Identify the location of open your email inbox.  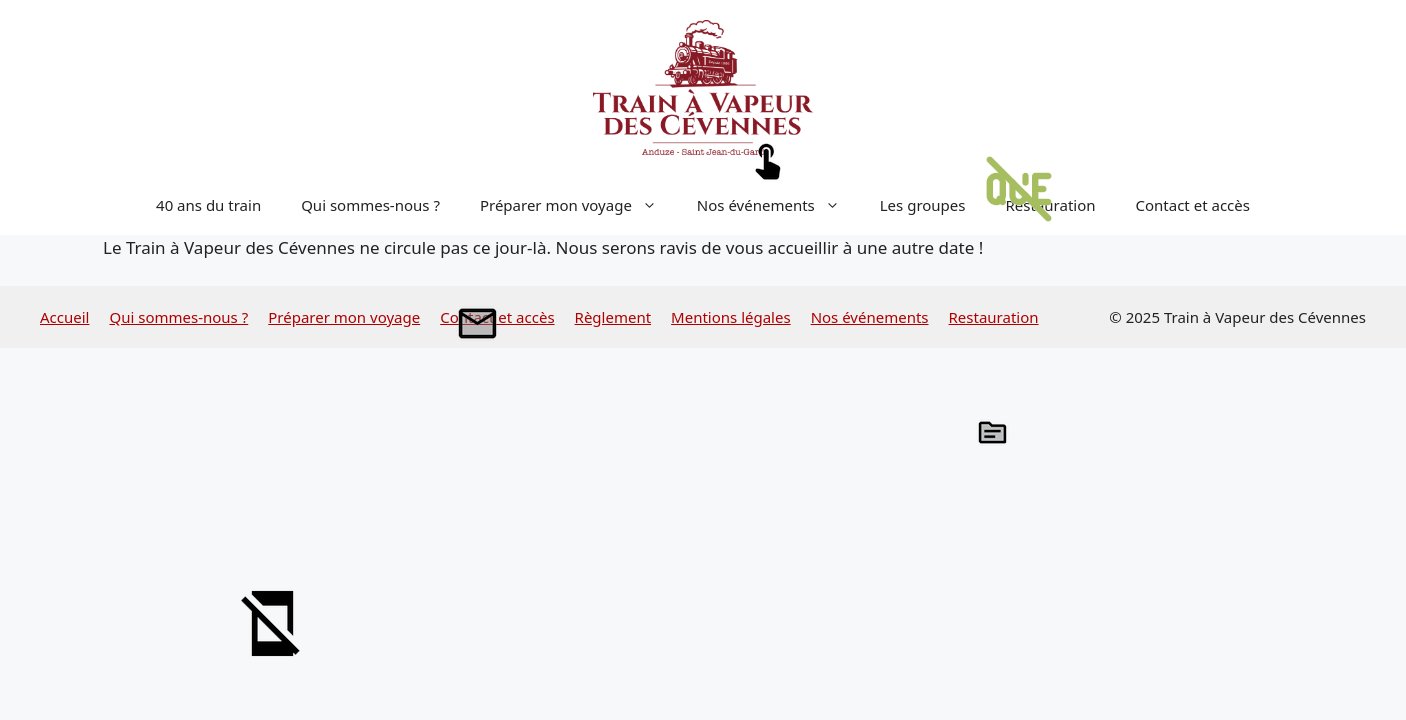
(477, 323).